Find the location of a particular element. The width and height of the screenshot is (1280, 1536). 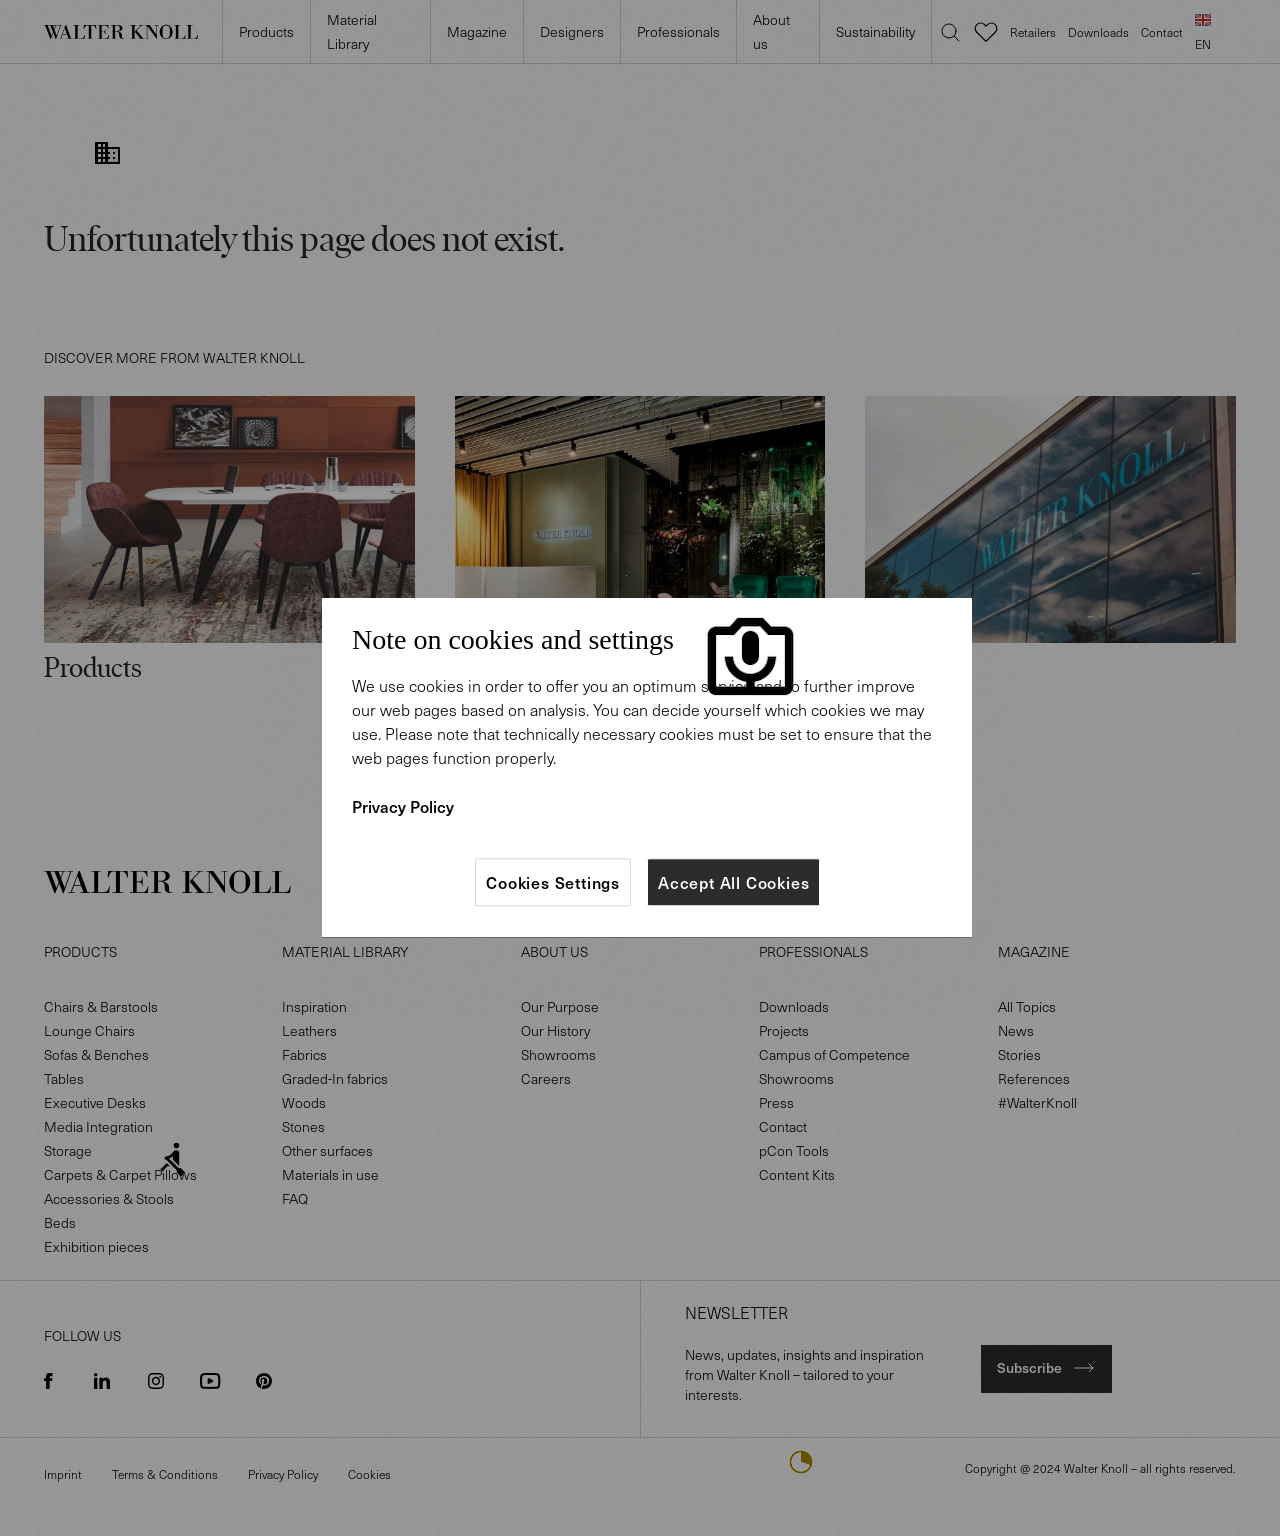

manage camera and microphone permissions is located at coordinates (750, 656).